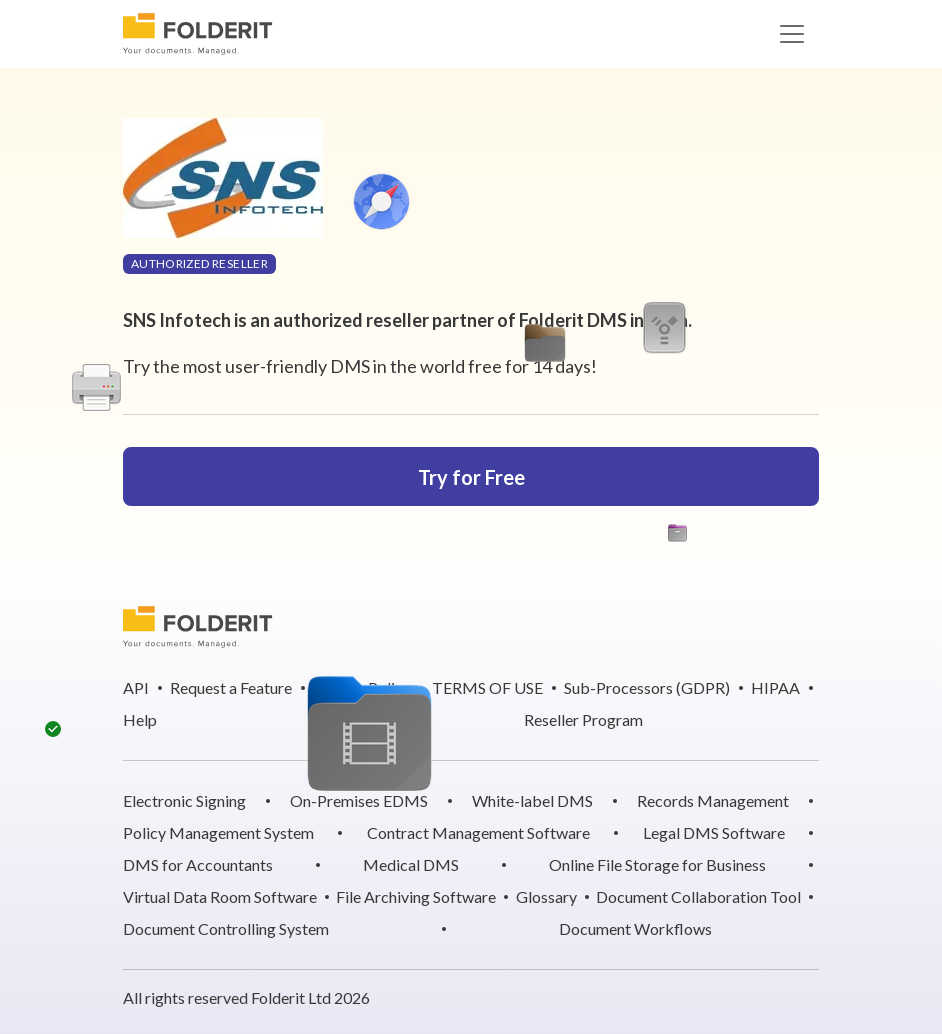 This screenshot has height=1034, width=942. Describe the element at coordinates (96, 387) in the screenshot. I see `access printer settings and devices` at that location.